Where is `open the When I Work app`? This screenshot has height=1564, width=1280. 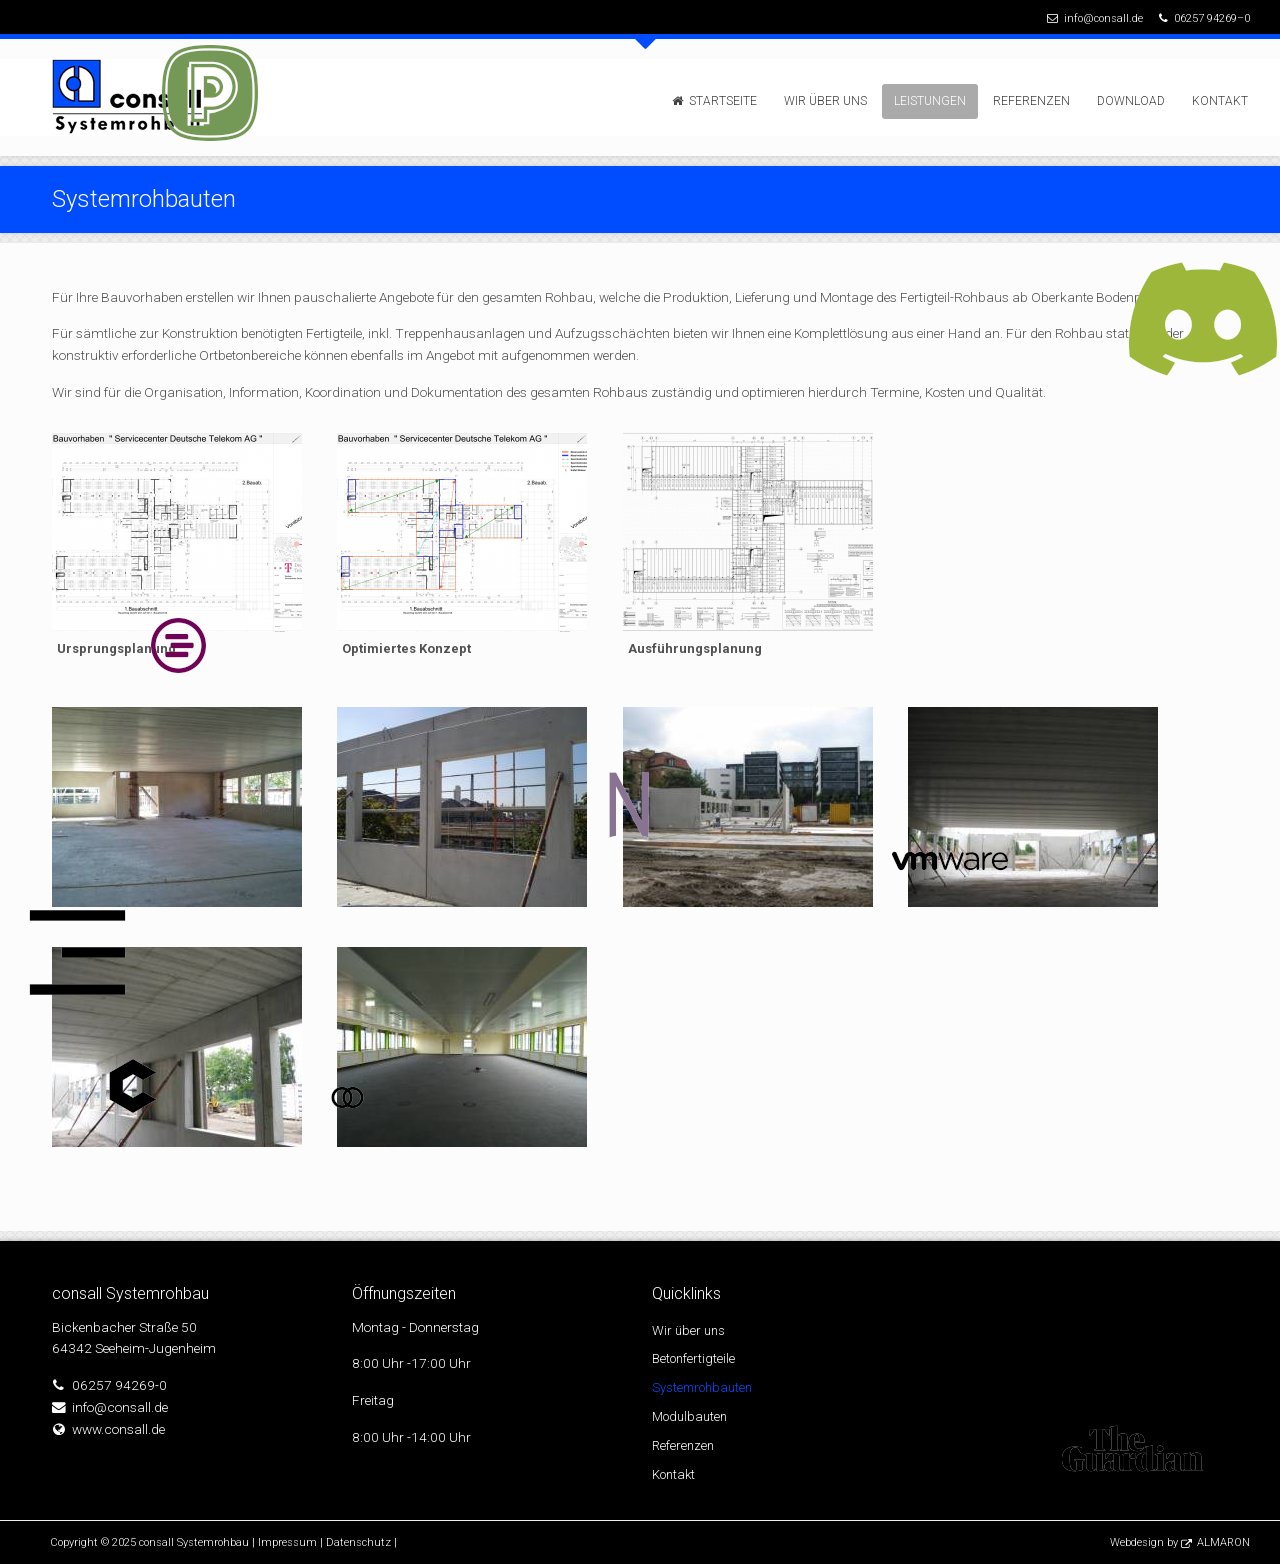
open the When I Work app is located at coordinates (178, 645).